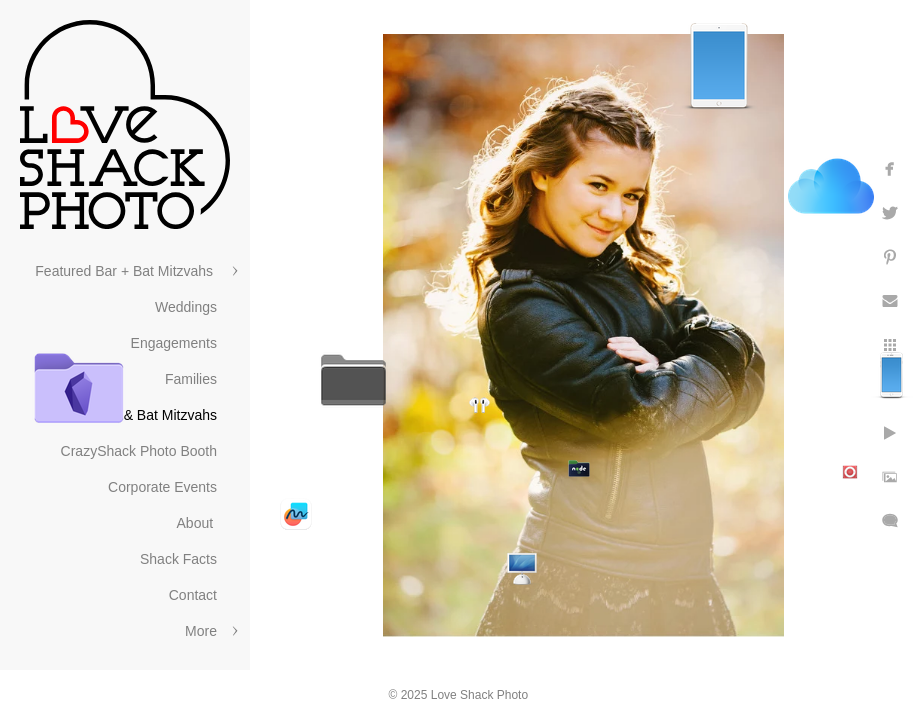 The width and height of the screenshot is (917, 720). I want to click on open freeform app for collaborative brainstorming, so click(296, 514).